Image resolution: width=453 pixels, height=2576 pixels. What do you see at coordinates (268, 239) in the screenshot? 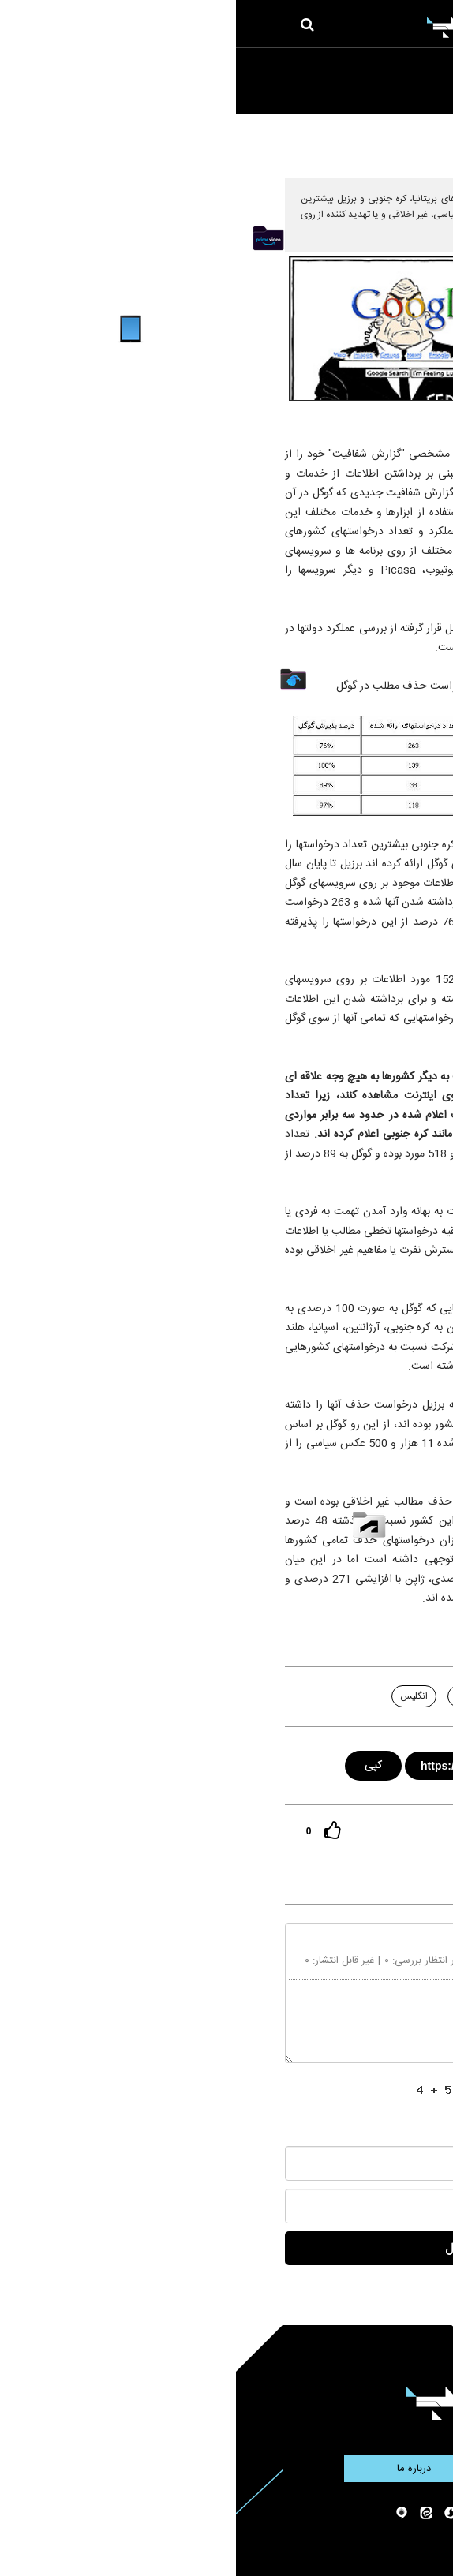
I see `folder containing prime video downloads or media` at bounding box center [268, 239].